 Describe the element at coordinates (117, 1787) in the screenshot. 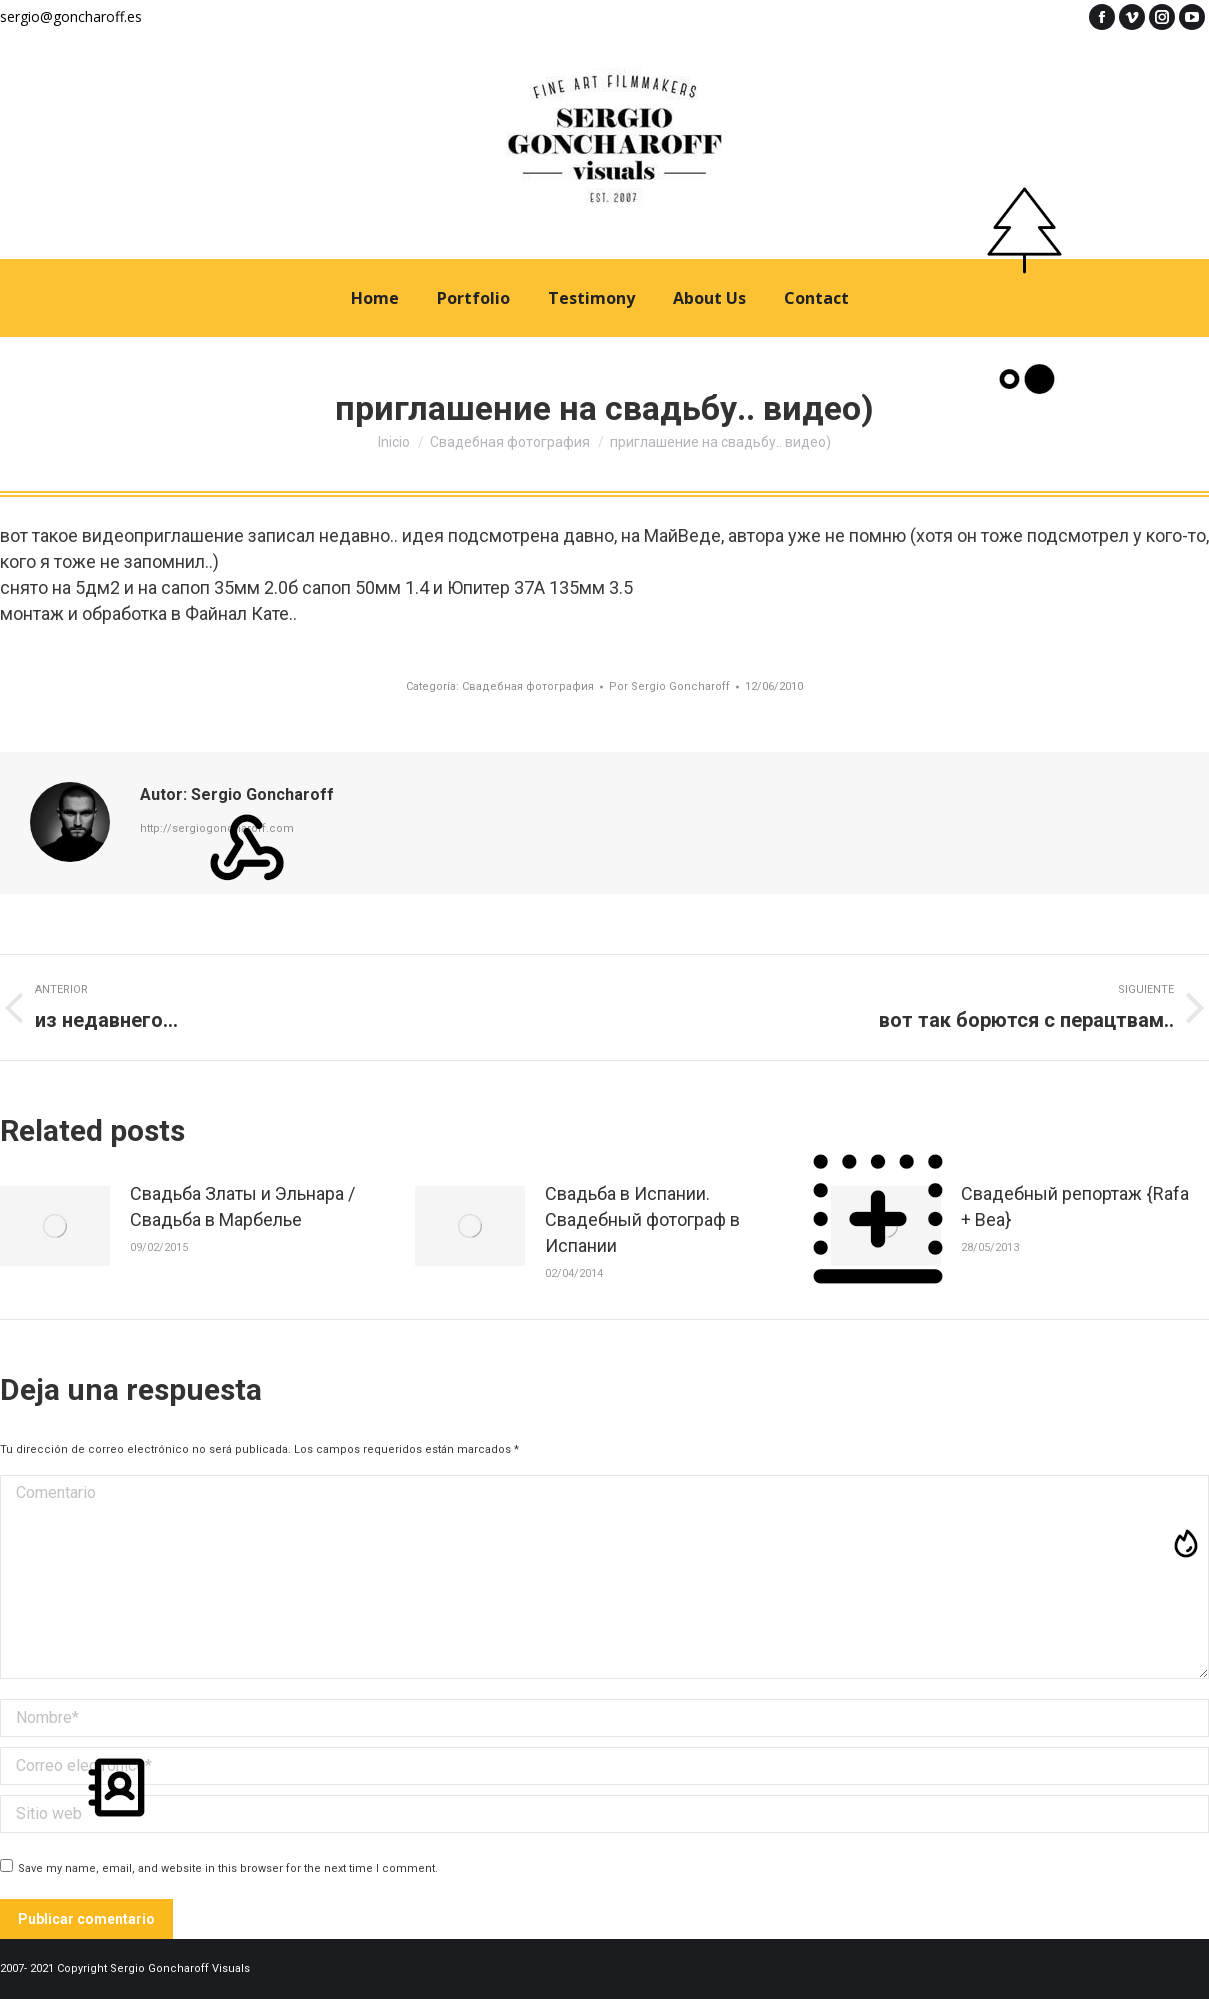

I see `access your contacts list` at that location.